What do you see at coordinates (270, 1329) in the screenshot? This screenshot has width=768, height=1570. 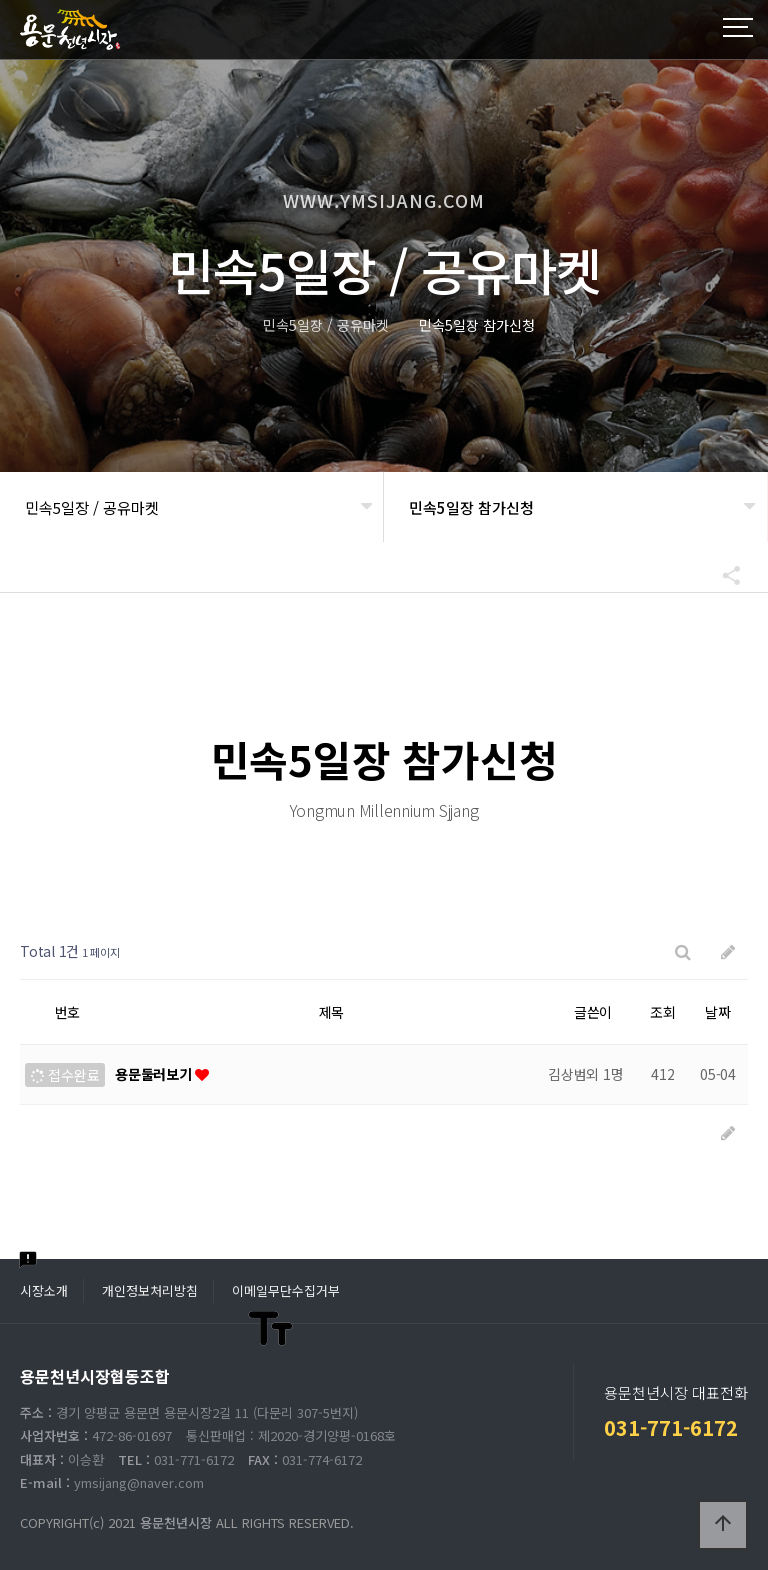 I see `adjust text formatting options` at bounding box center [270, 1329].